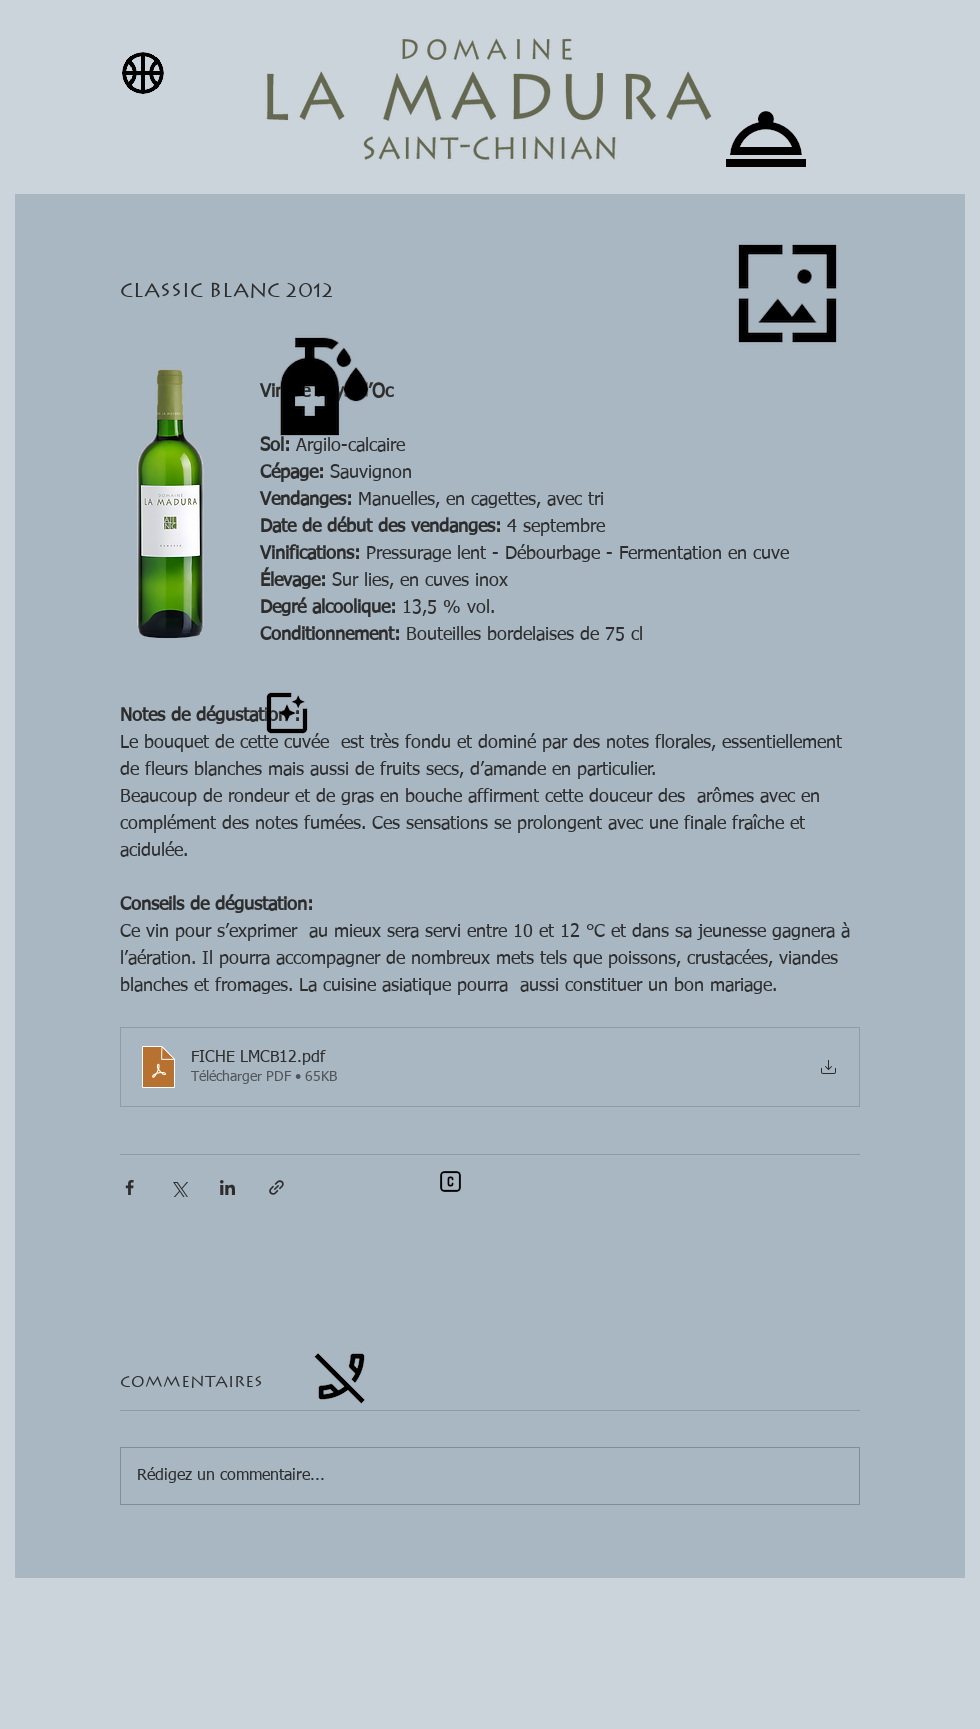  Describe the element at coordinates (766, 139) in the screenshot. I see `request room service or hotel amenities` at that location.